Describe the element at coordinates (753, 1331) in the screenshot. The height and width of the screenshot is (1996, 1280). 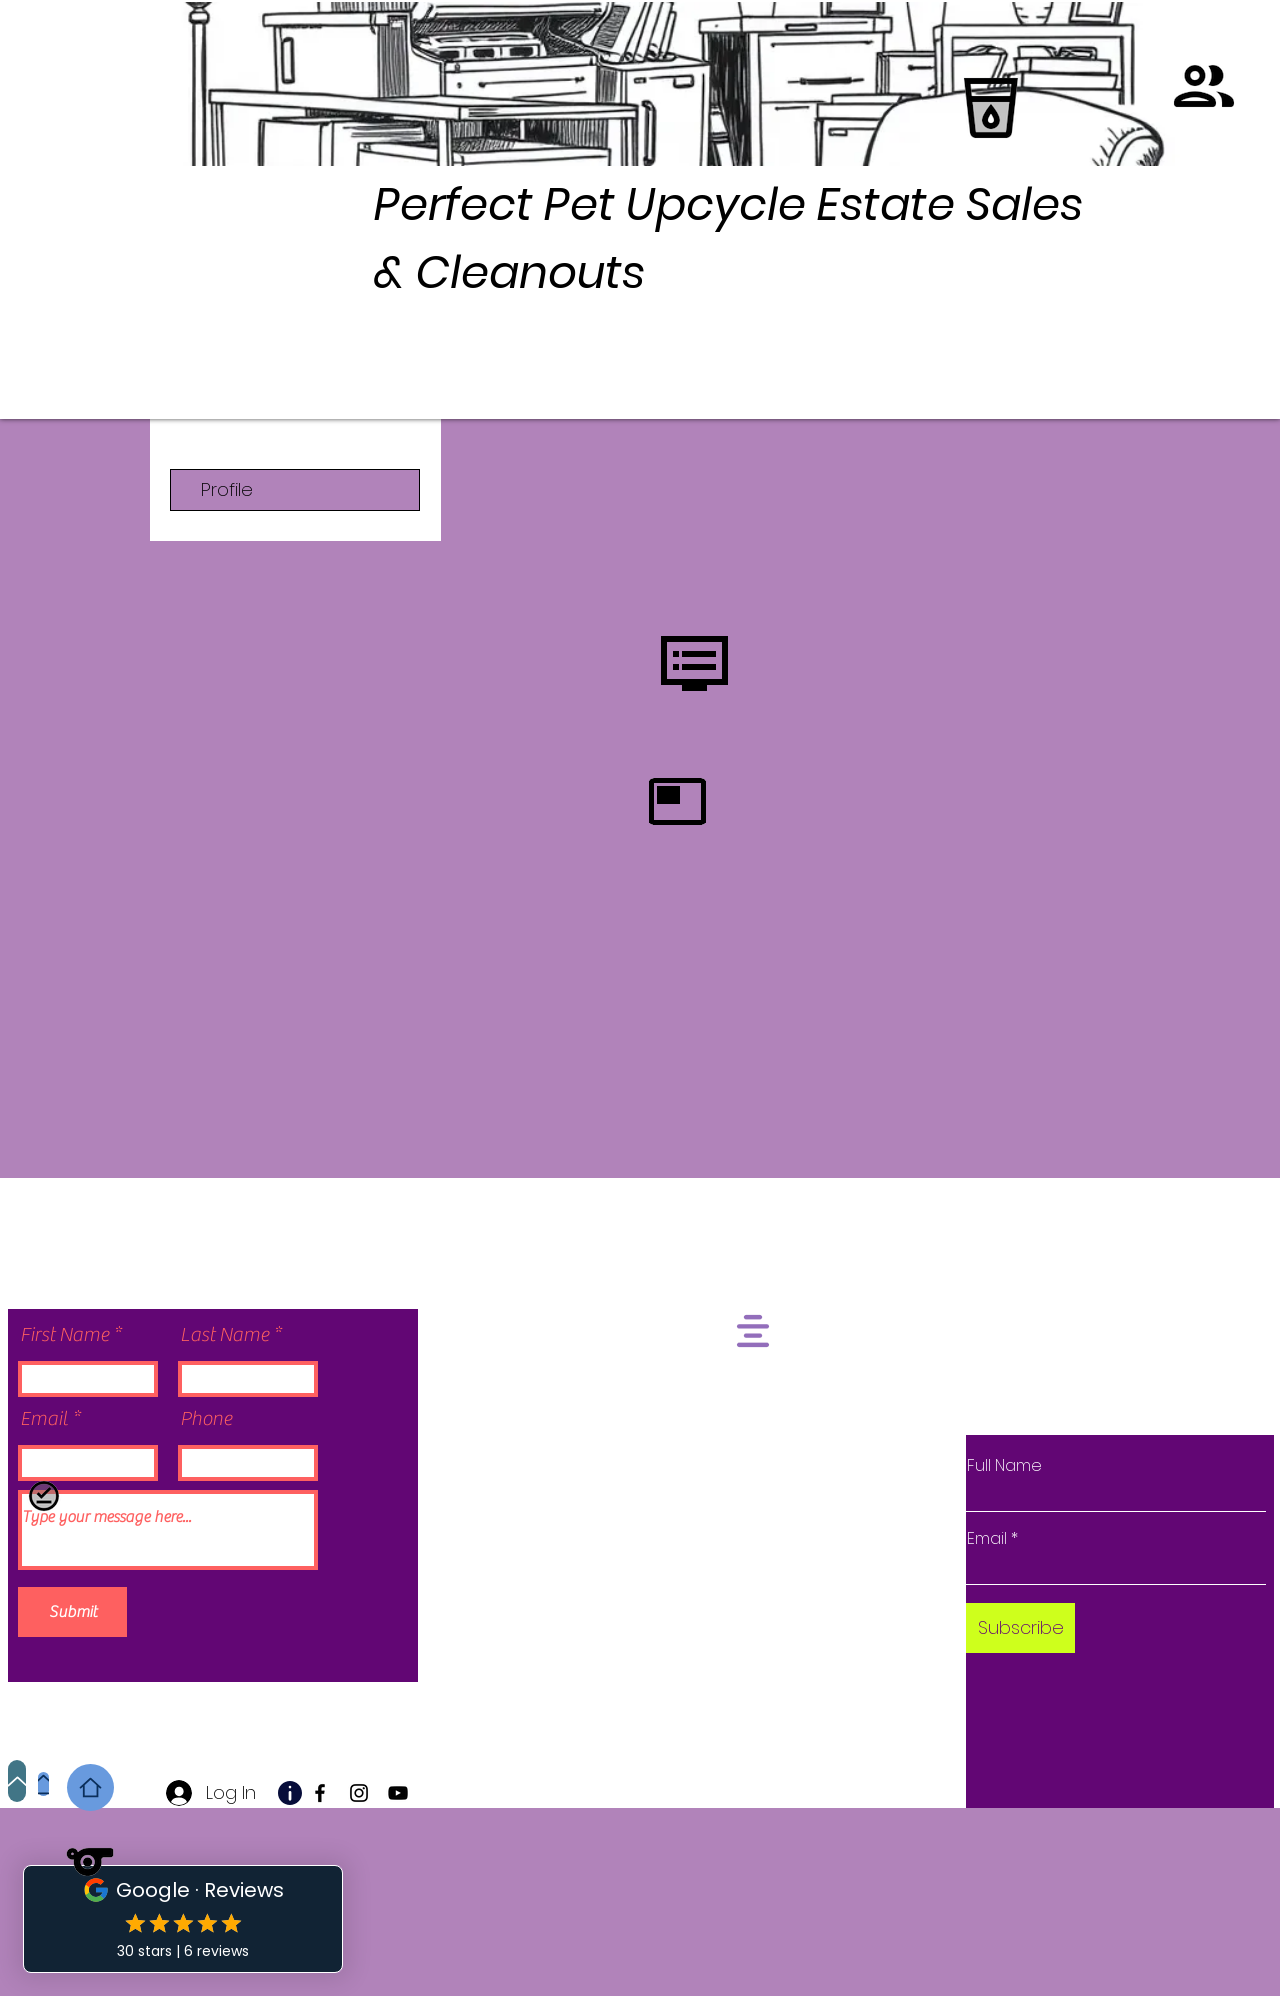
I see `center align text` at that location.